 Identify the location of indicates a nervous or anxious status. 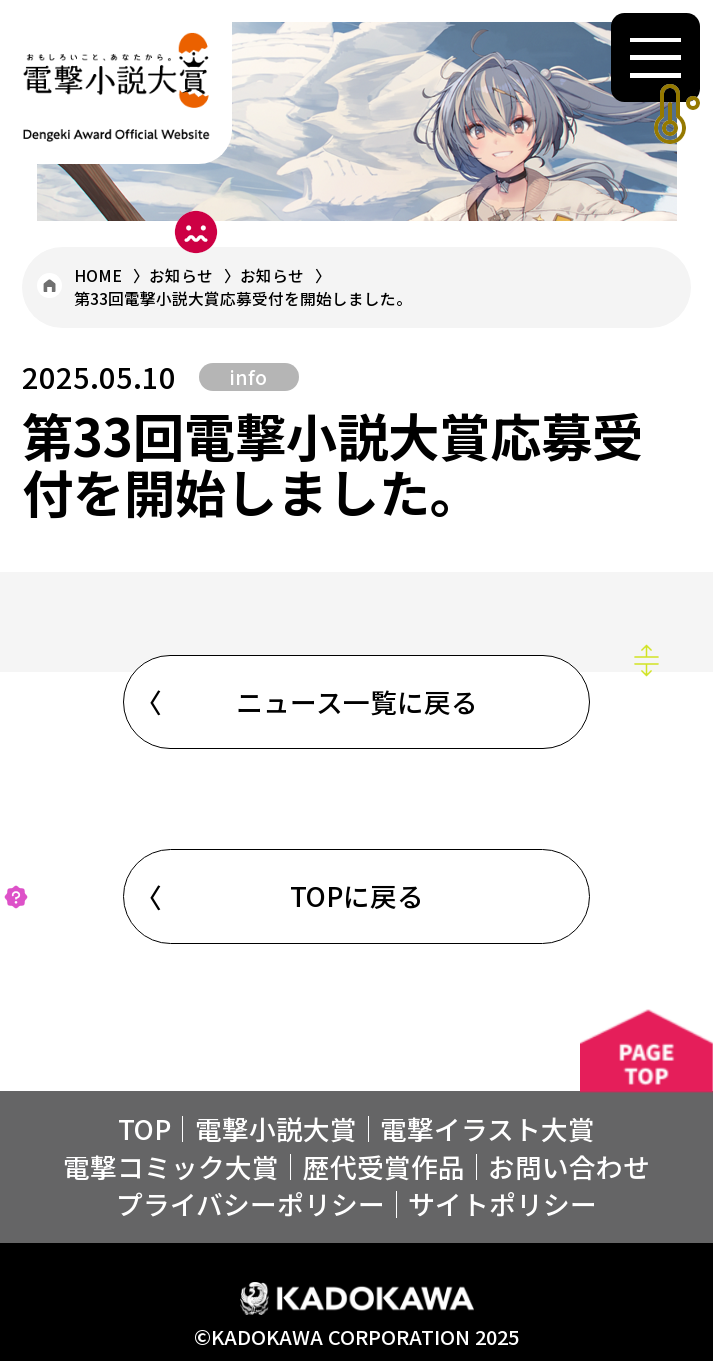
(196, 232).